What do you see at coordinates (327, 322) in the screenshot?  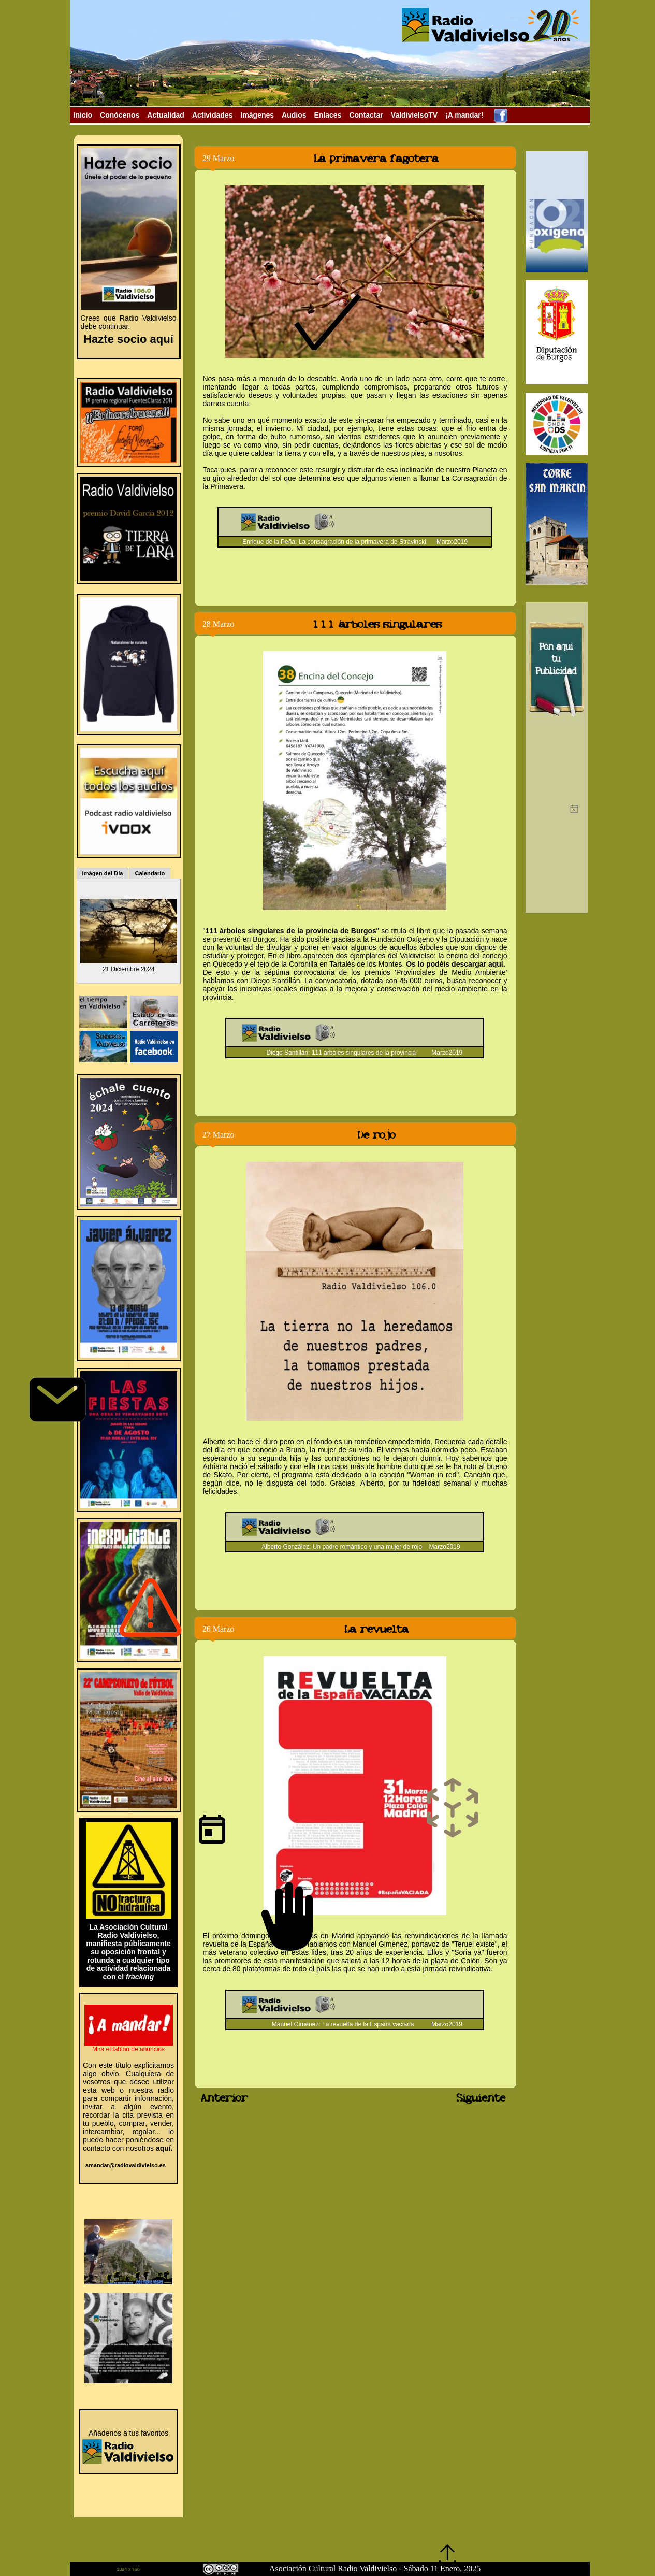 I see `confirm or submit an action` at bounding box center [327, 322].